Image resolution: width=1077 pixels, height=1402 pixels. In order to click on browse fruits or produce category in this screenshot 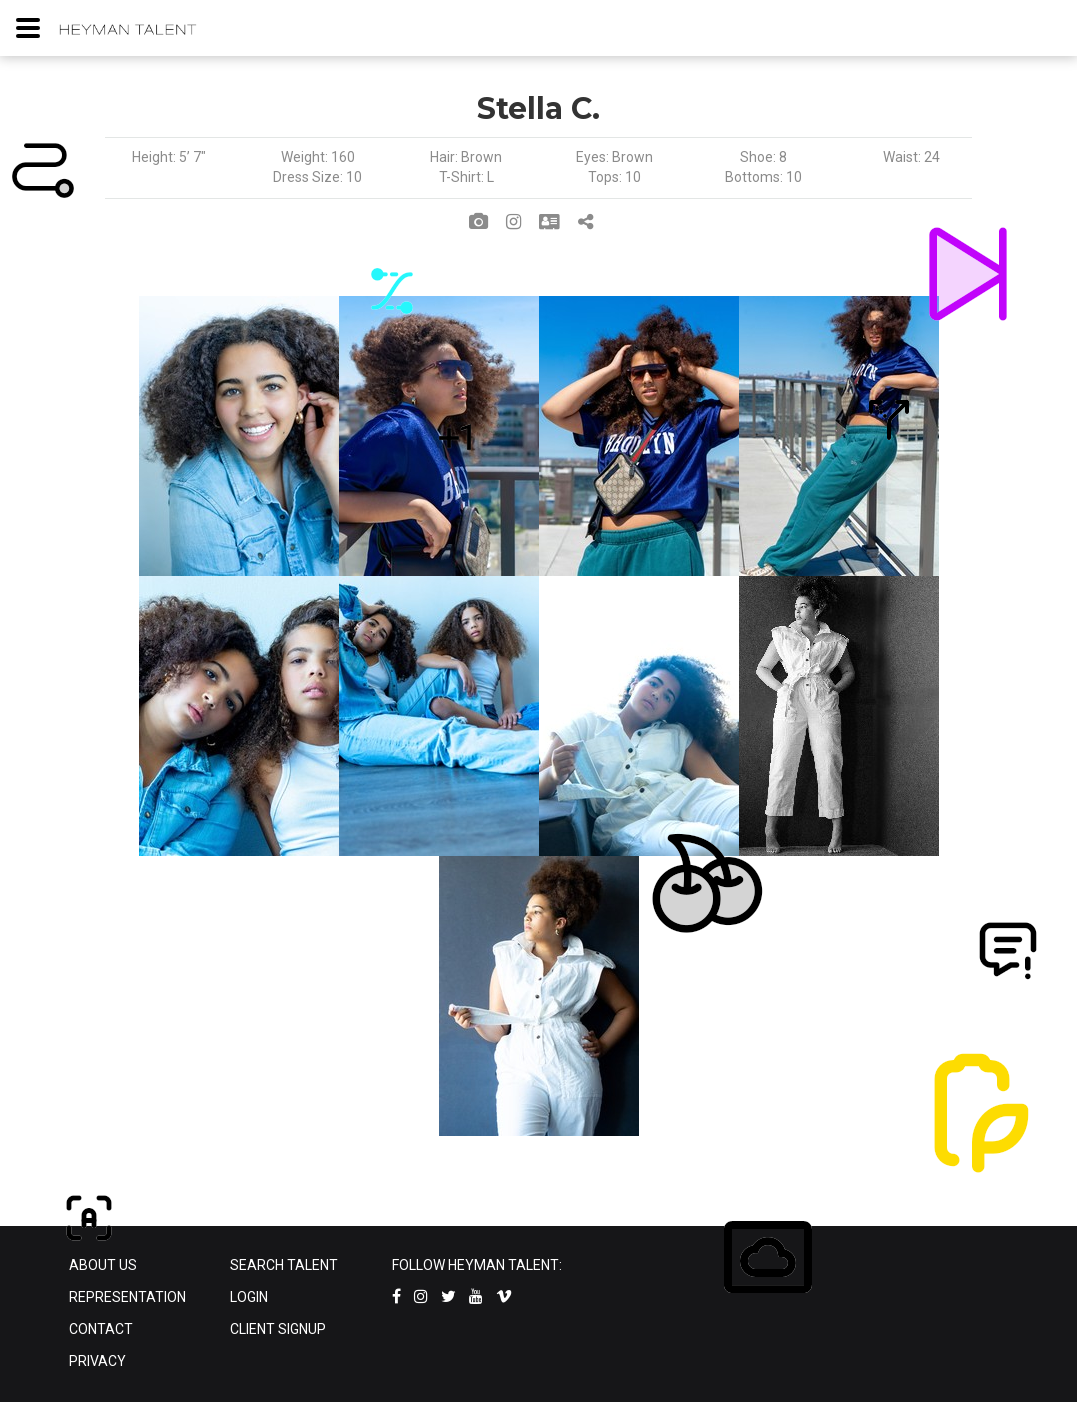, I will do `click(705, 883)`.